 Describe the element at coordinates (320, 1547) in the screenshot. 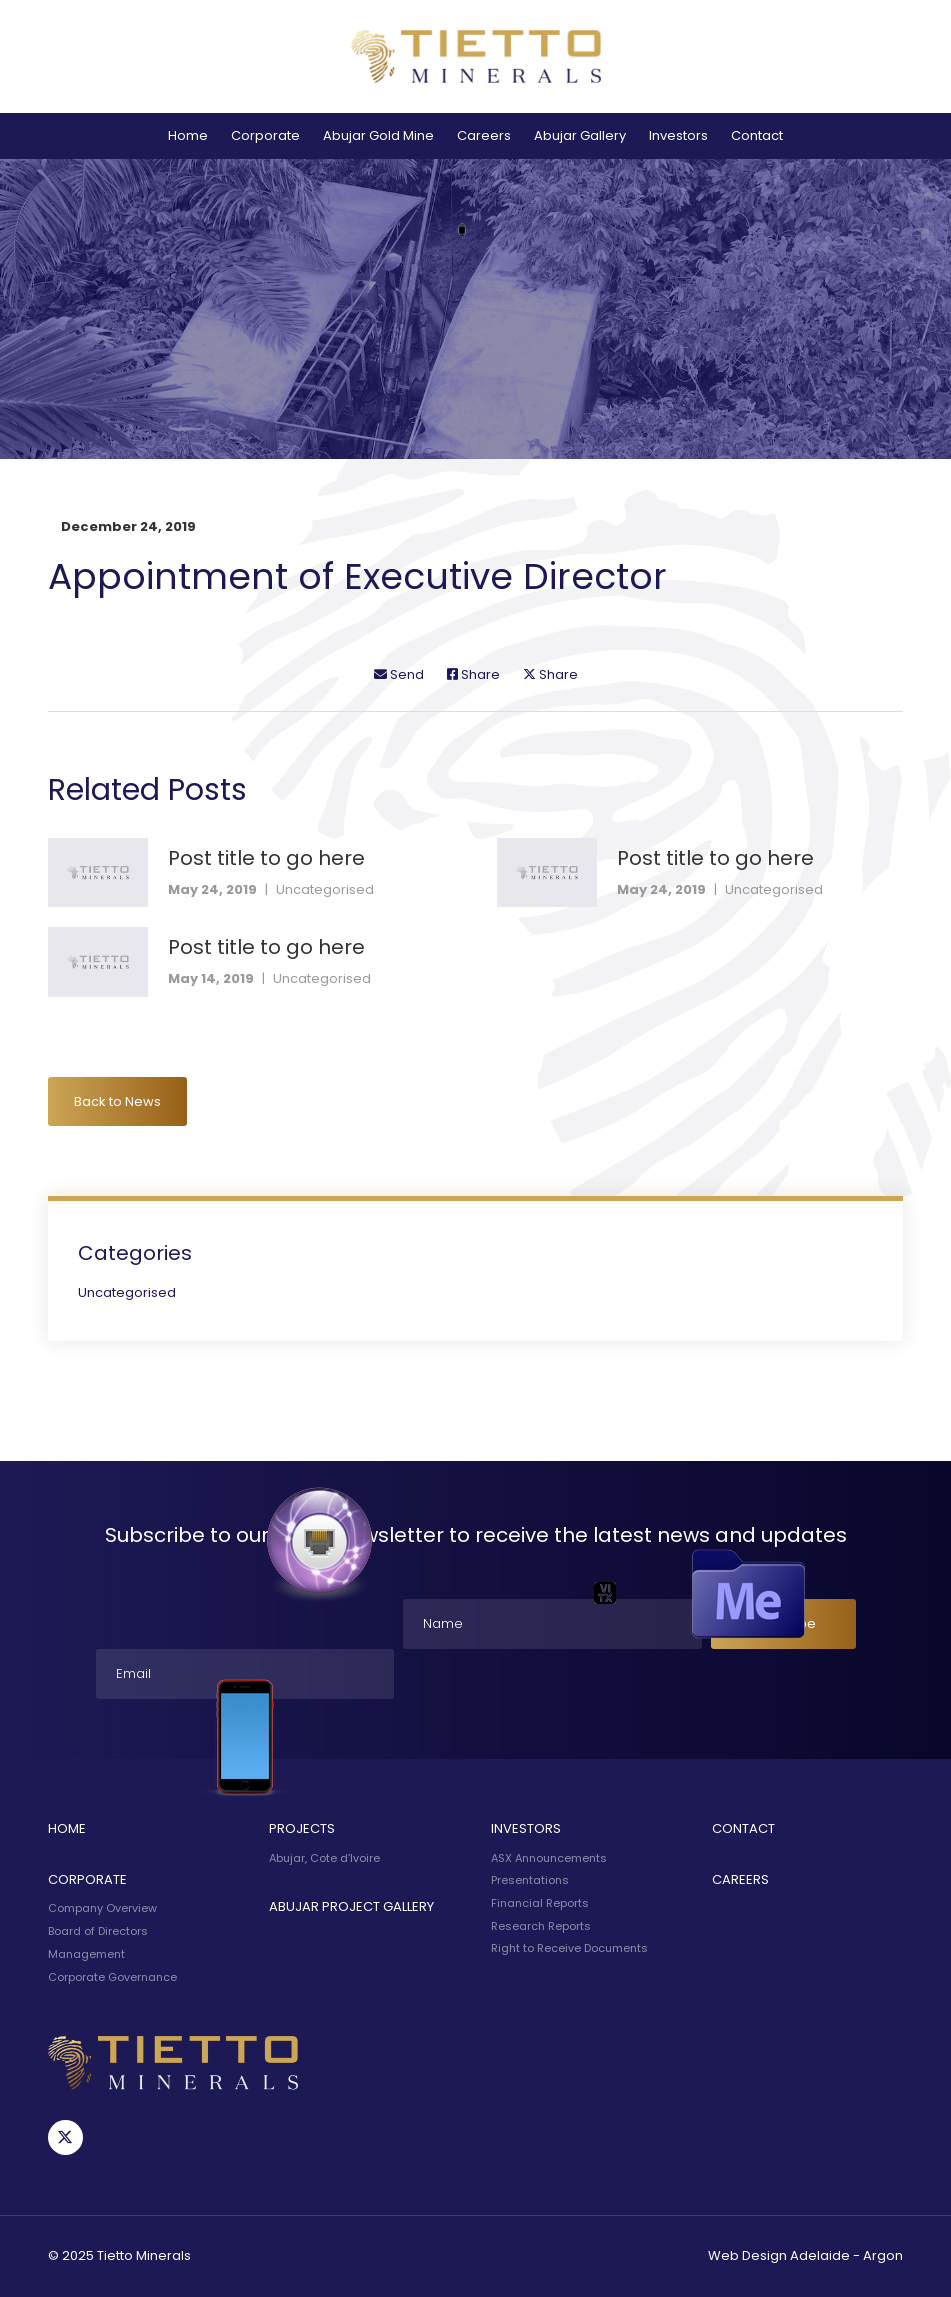

I see `connect to a network` at that location.